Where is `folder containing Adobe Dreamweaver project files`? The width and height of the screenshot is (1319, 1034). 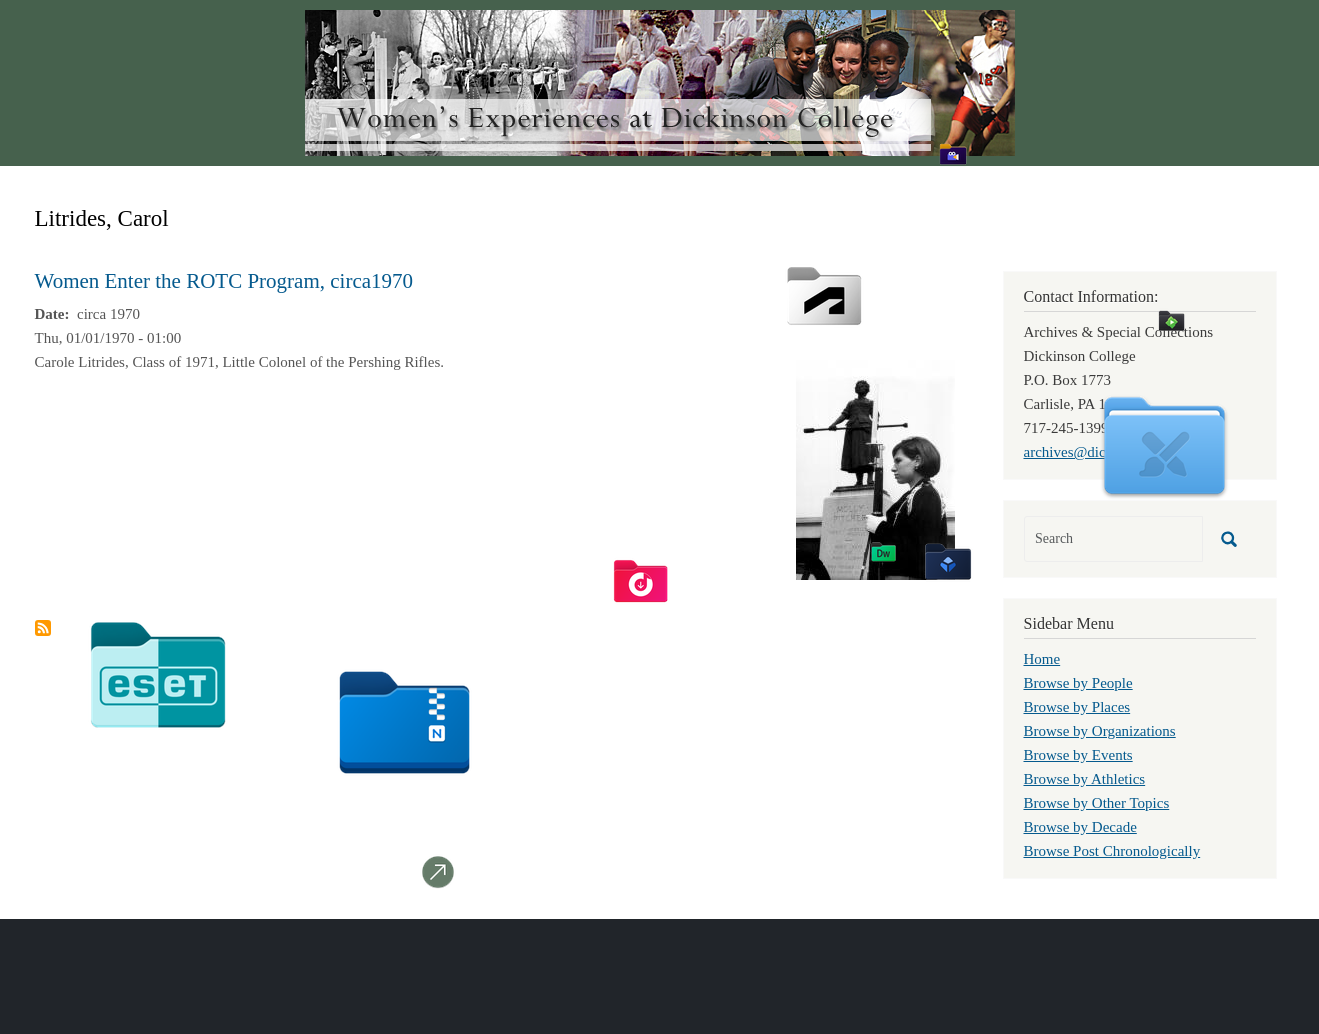
folder containing Adobe Dreamweaver project files is located at coordinates (883, 552).